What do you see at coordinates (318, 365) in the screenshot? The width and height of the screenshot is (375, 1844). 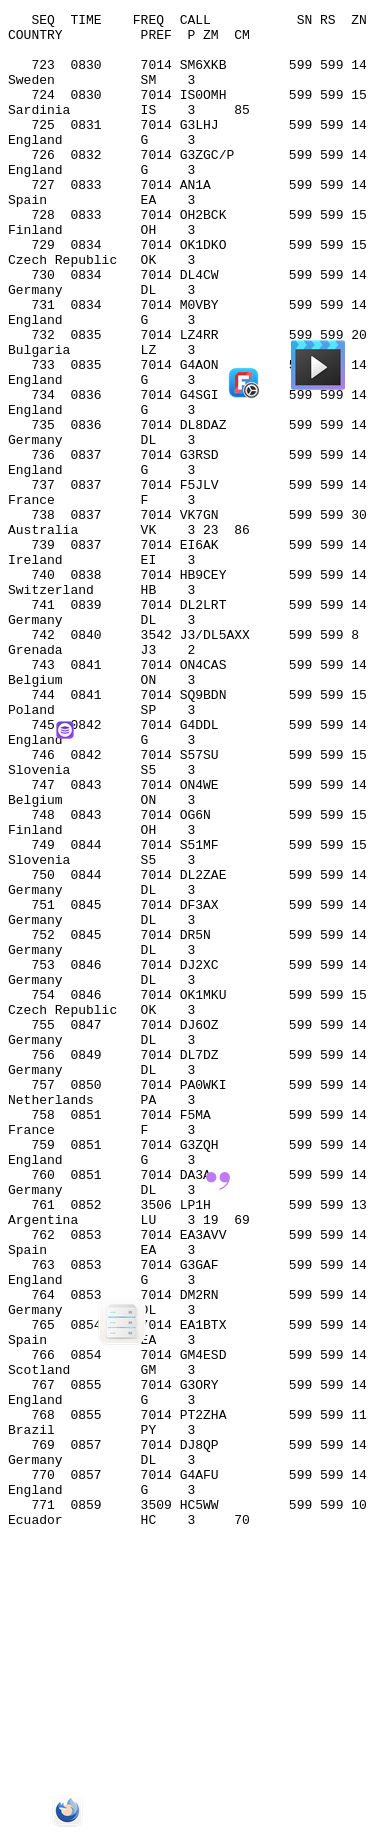 I see `open tv2 streaming app` at bounding box center [318, 365].